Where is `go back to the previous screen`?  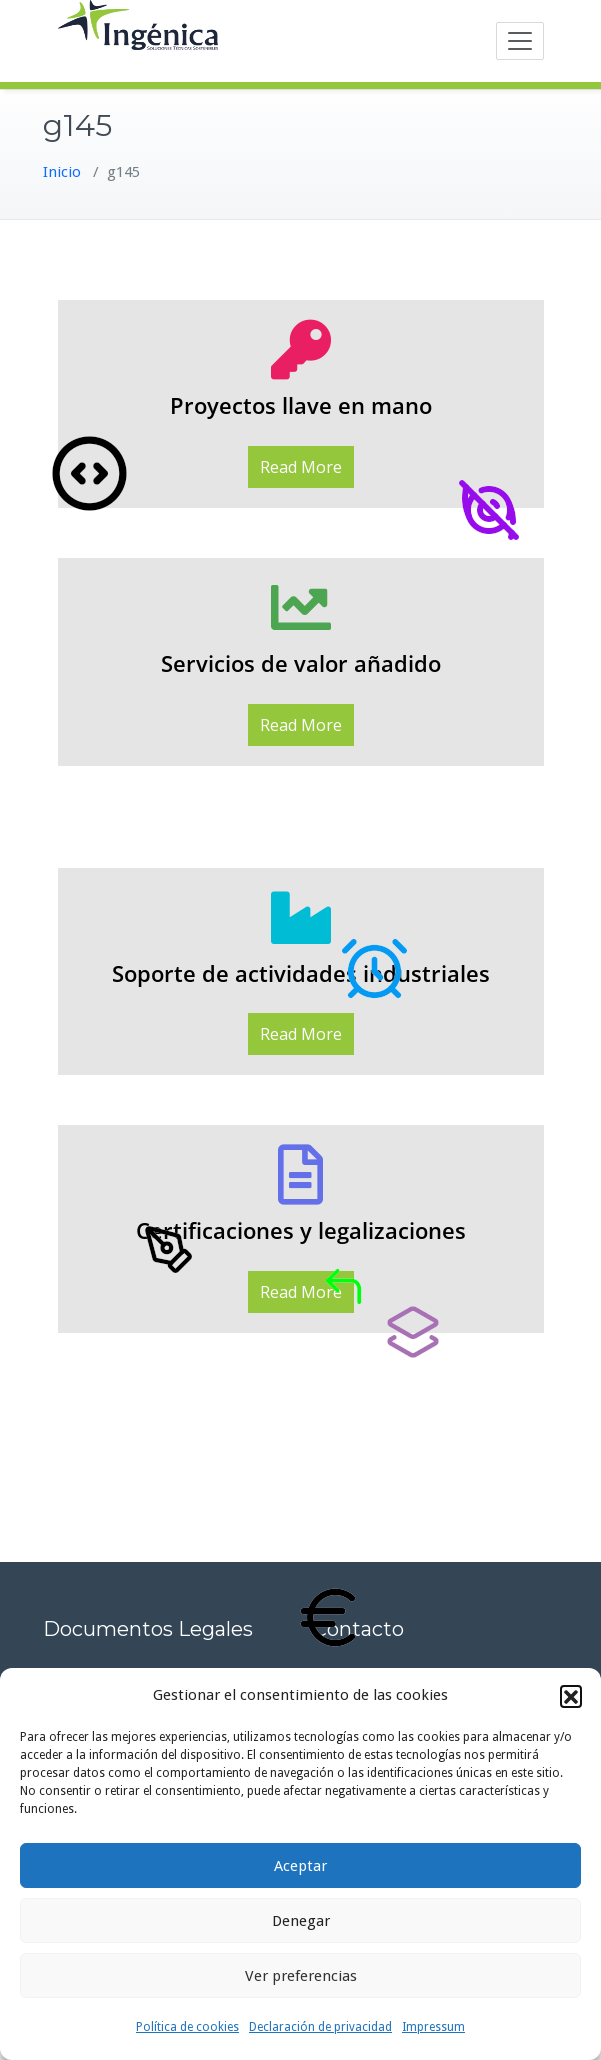 go back to the previous screen is located at coordinates (343, 1286).